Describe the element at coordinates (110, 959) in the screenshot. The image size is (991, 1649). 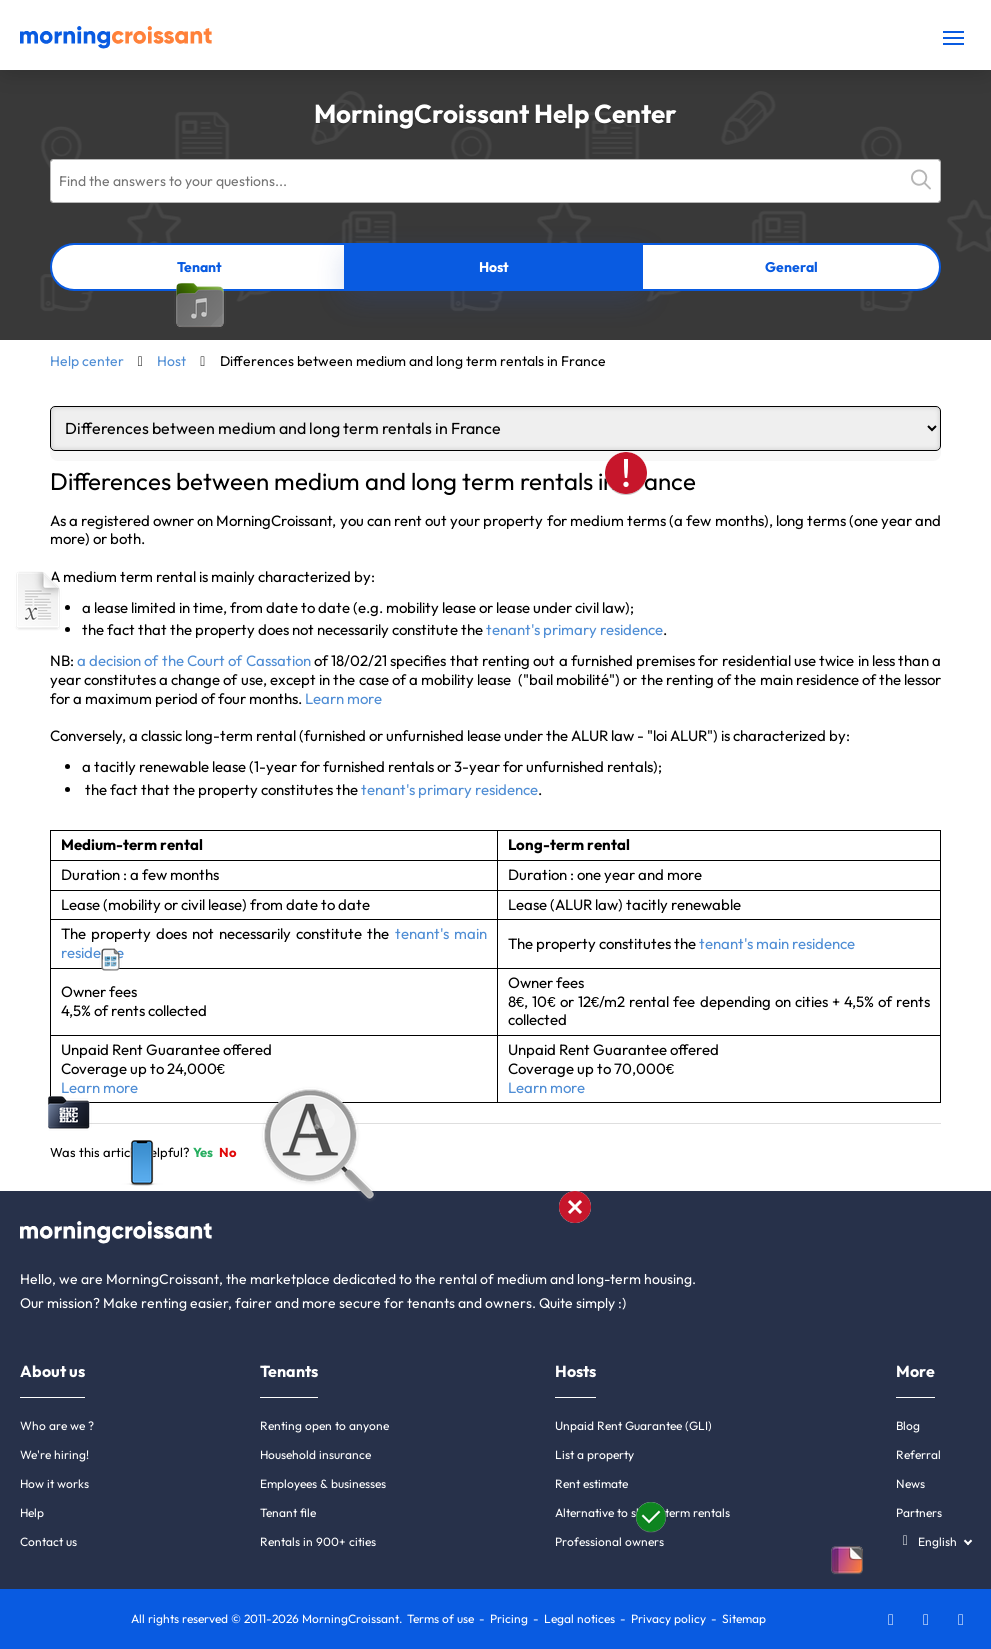
I see `libreoffice master document file type` at that location.